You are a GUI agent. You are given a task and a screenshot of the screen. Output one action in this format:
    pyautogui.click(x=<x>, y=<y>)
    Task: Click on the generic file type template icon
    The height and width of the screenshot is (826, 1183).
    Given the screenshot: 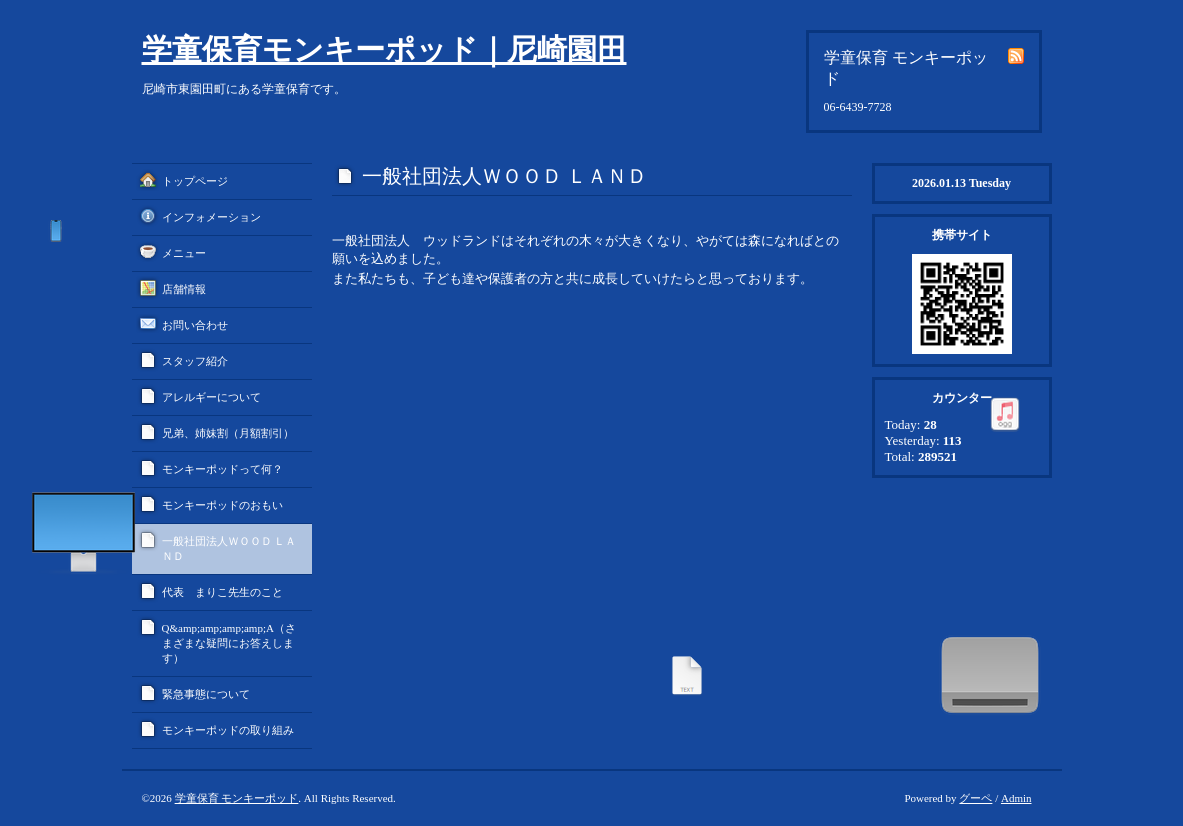 What is the action you would take?
    pyautogui.click(x=687, y=676)
    